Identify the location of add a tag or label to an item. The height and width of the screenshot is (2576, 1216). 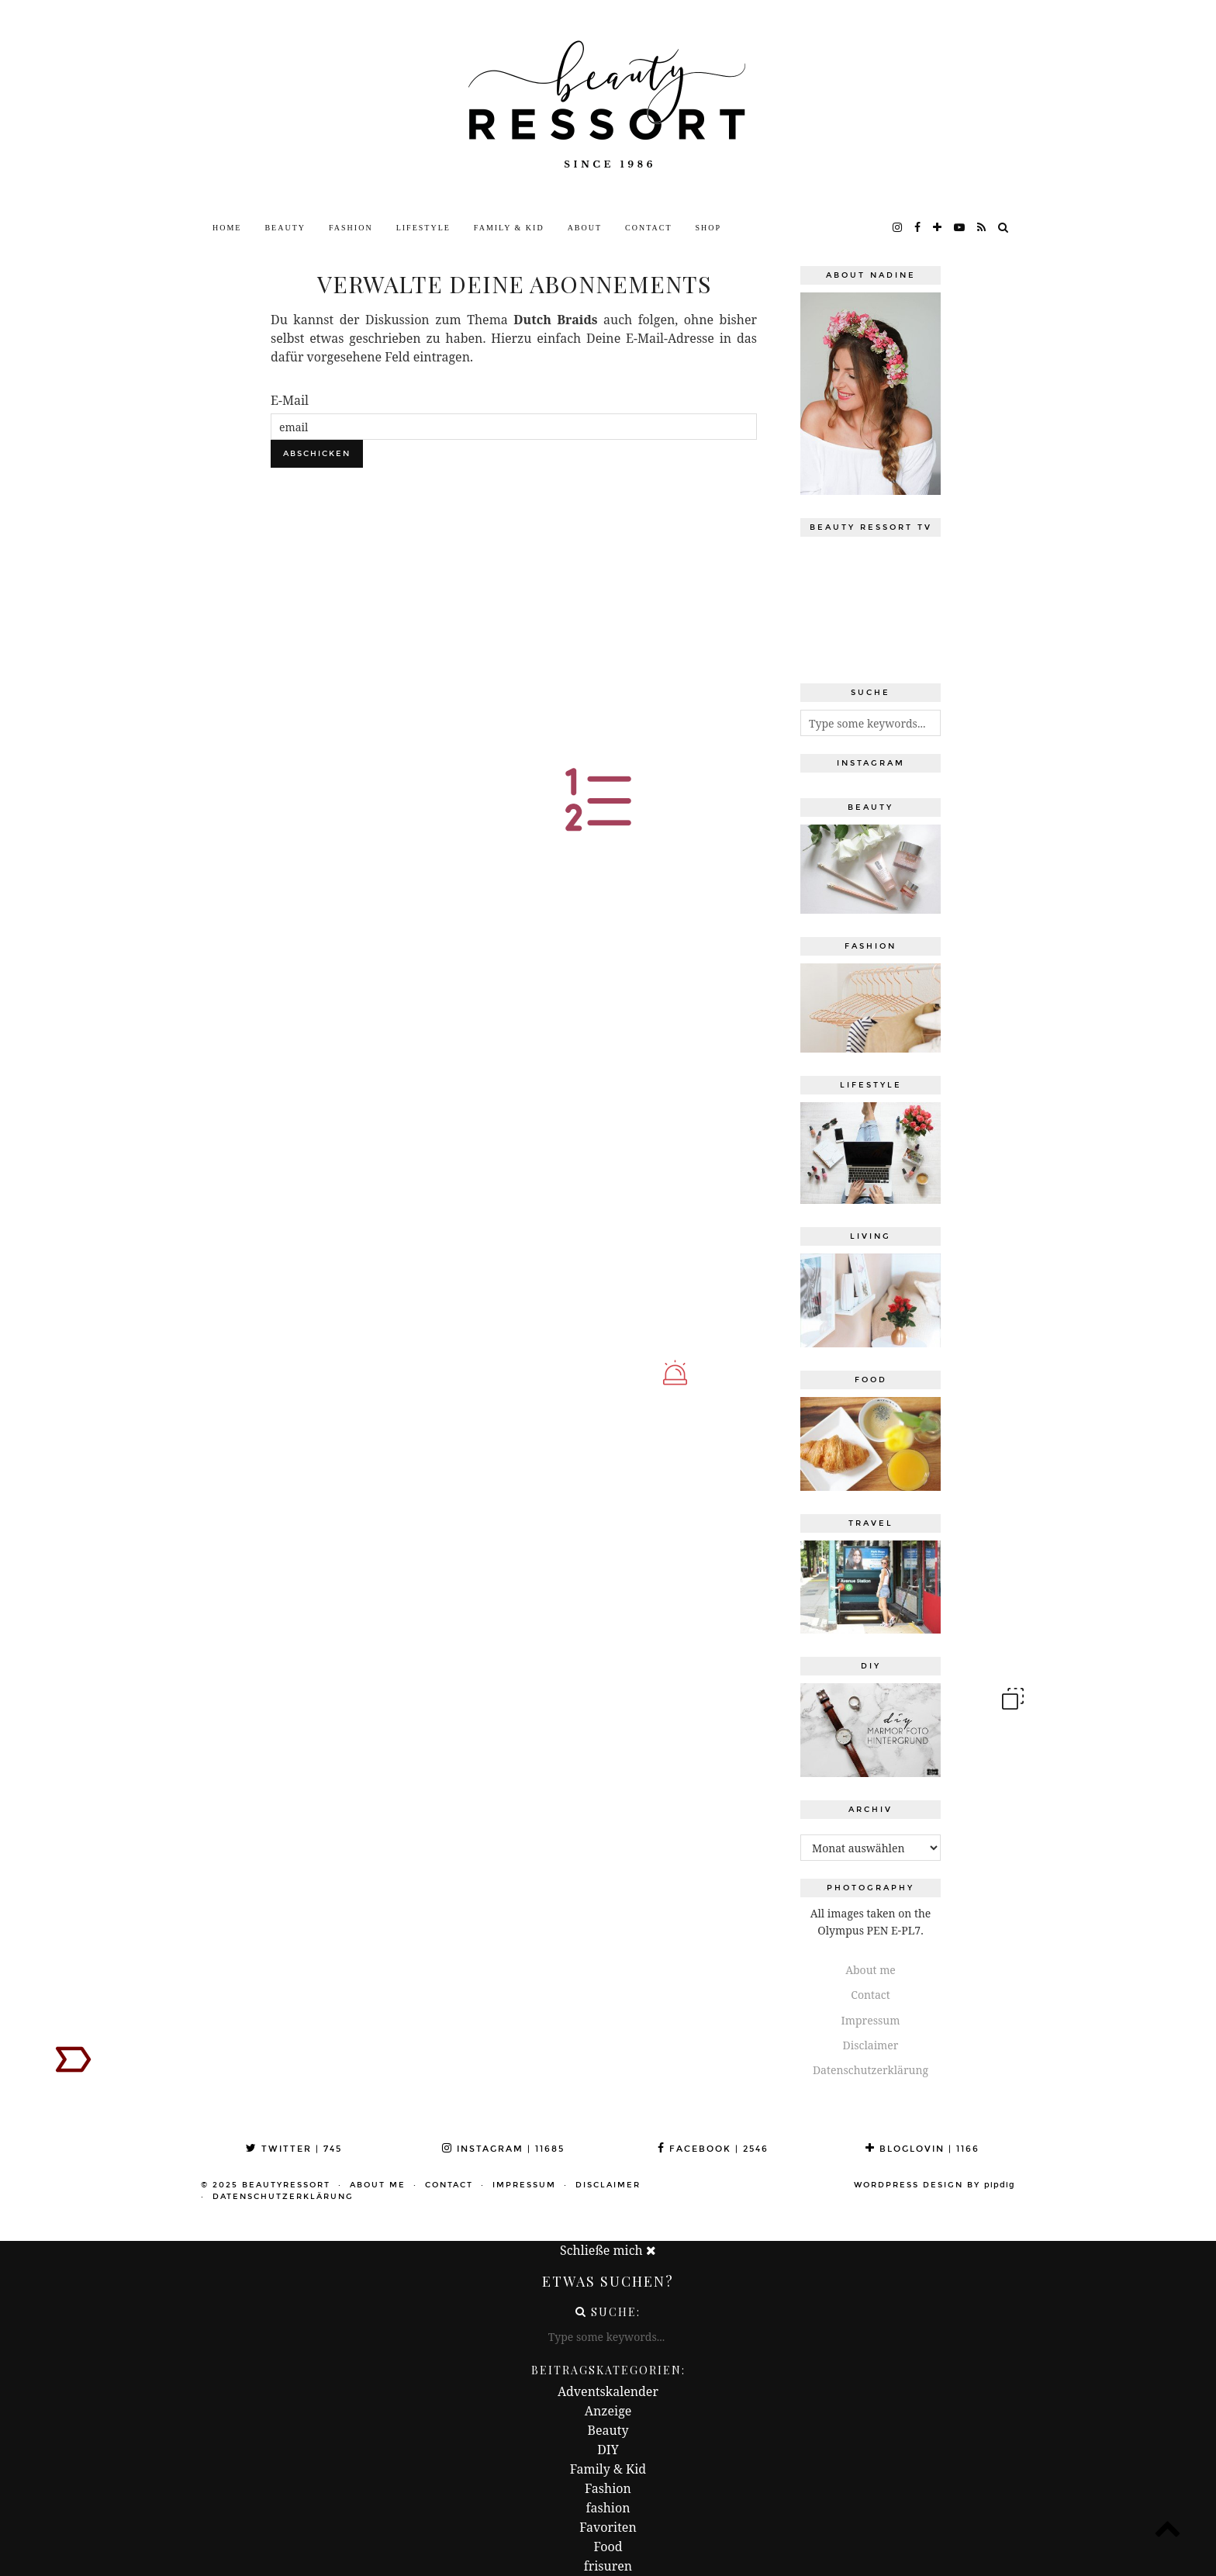
(72, 2059).